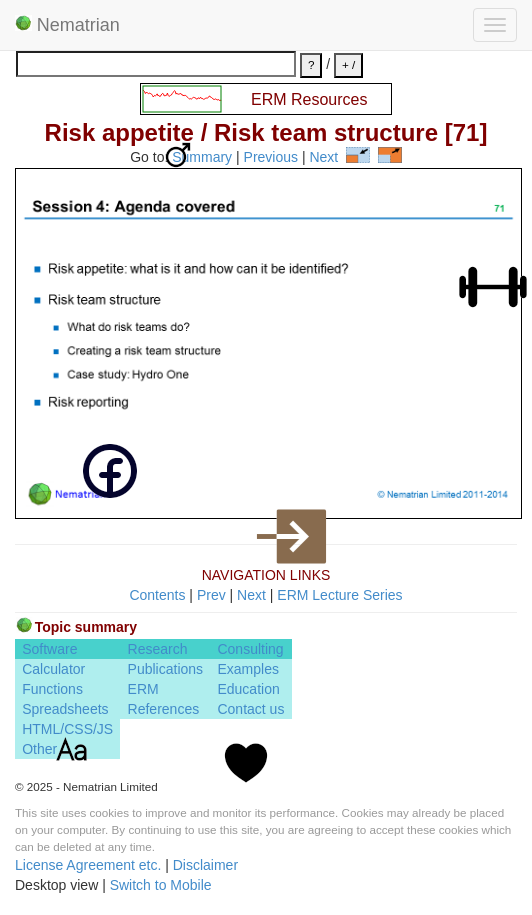 The image size is (532, 915). What do you see at coordinates (178, 155) in the screenshot?
I see `select male gender option` at bounding box center [178, 155].